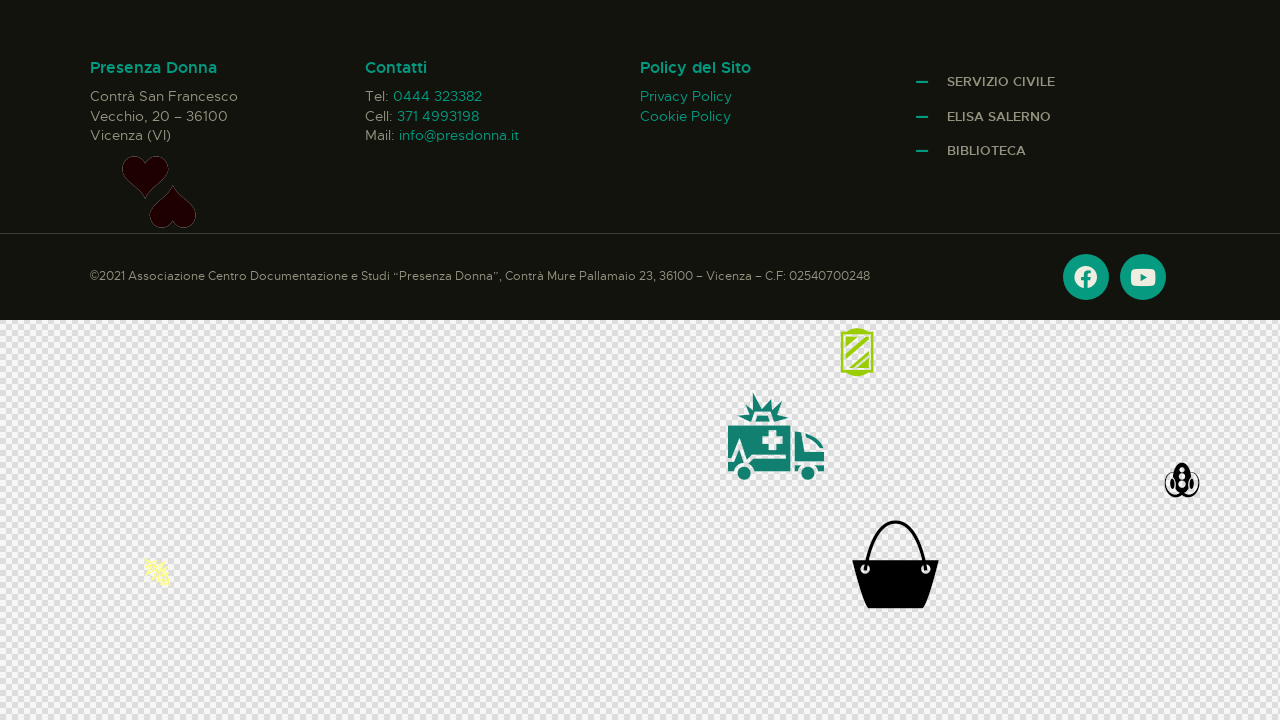 This screenshot has height=720, width=1280. I want to click on request emergency medical services, so click(776, 436).